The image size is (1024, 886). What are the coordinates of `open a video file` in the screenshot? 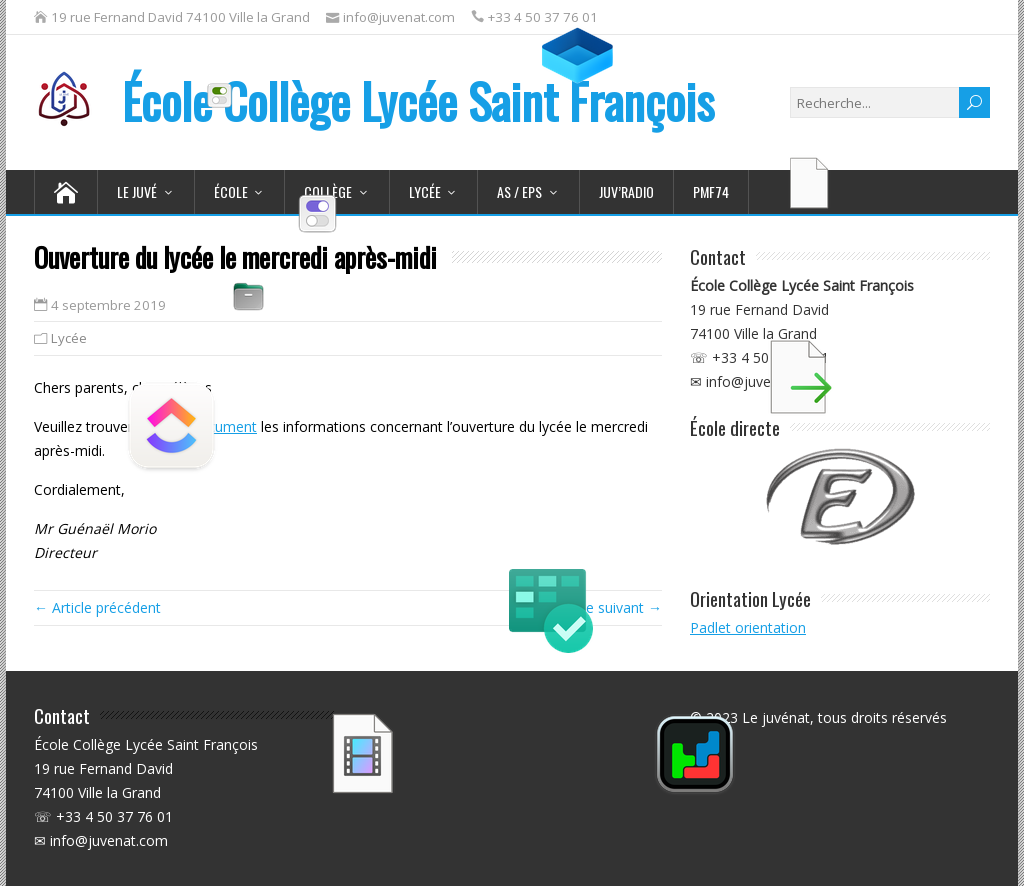 It's located at (362, 753).